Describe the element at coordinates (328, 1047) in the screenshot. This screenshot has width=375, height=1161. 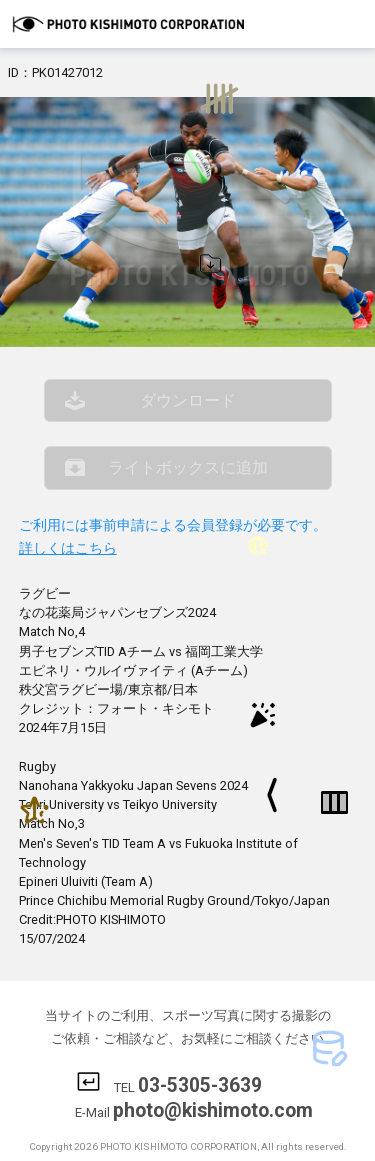
I see `edit database settings or content` at that location.